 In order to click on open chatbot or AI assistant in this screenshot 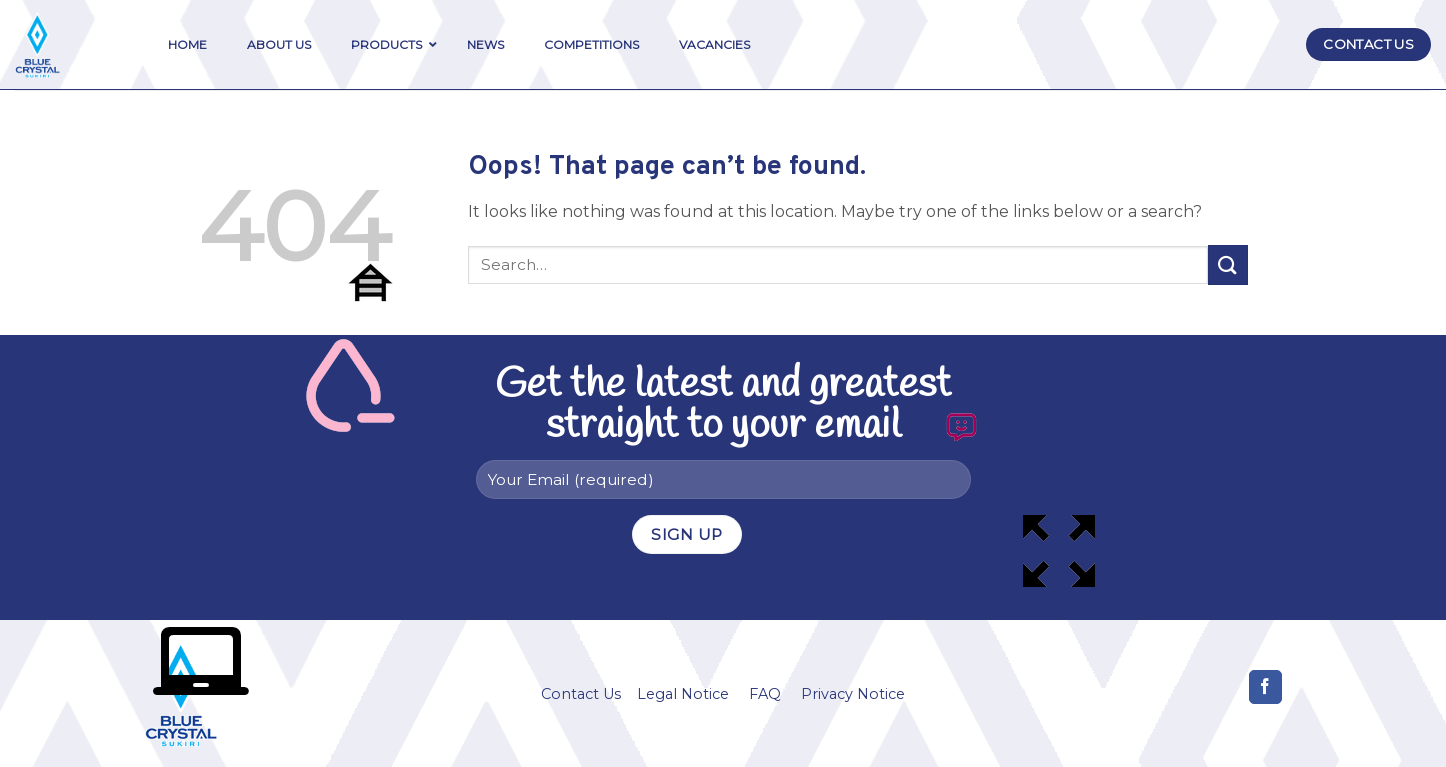, I will do `click(961, 426)`.